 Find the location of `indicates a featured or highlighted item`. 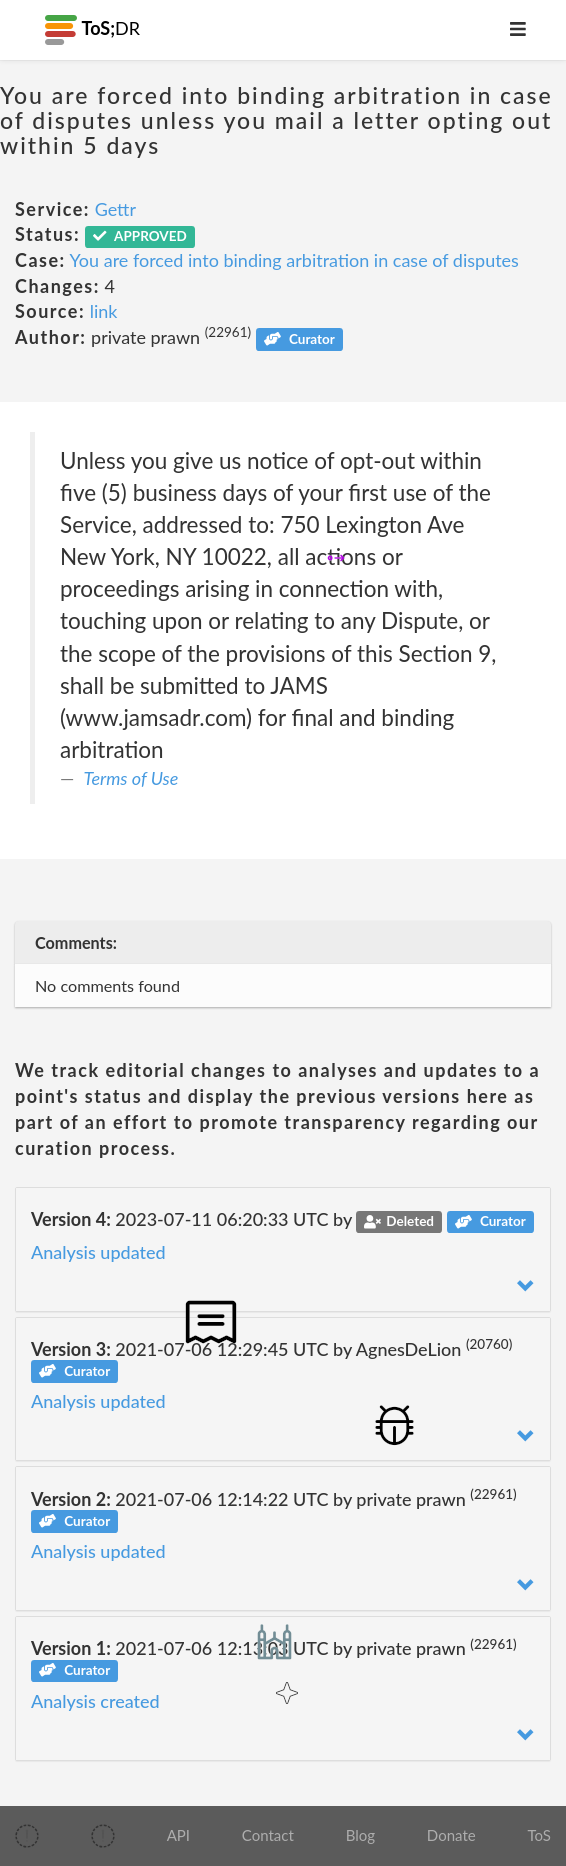

indicates a featured or highlighted item is located at coordinates (287, 1693).